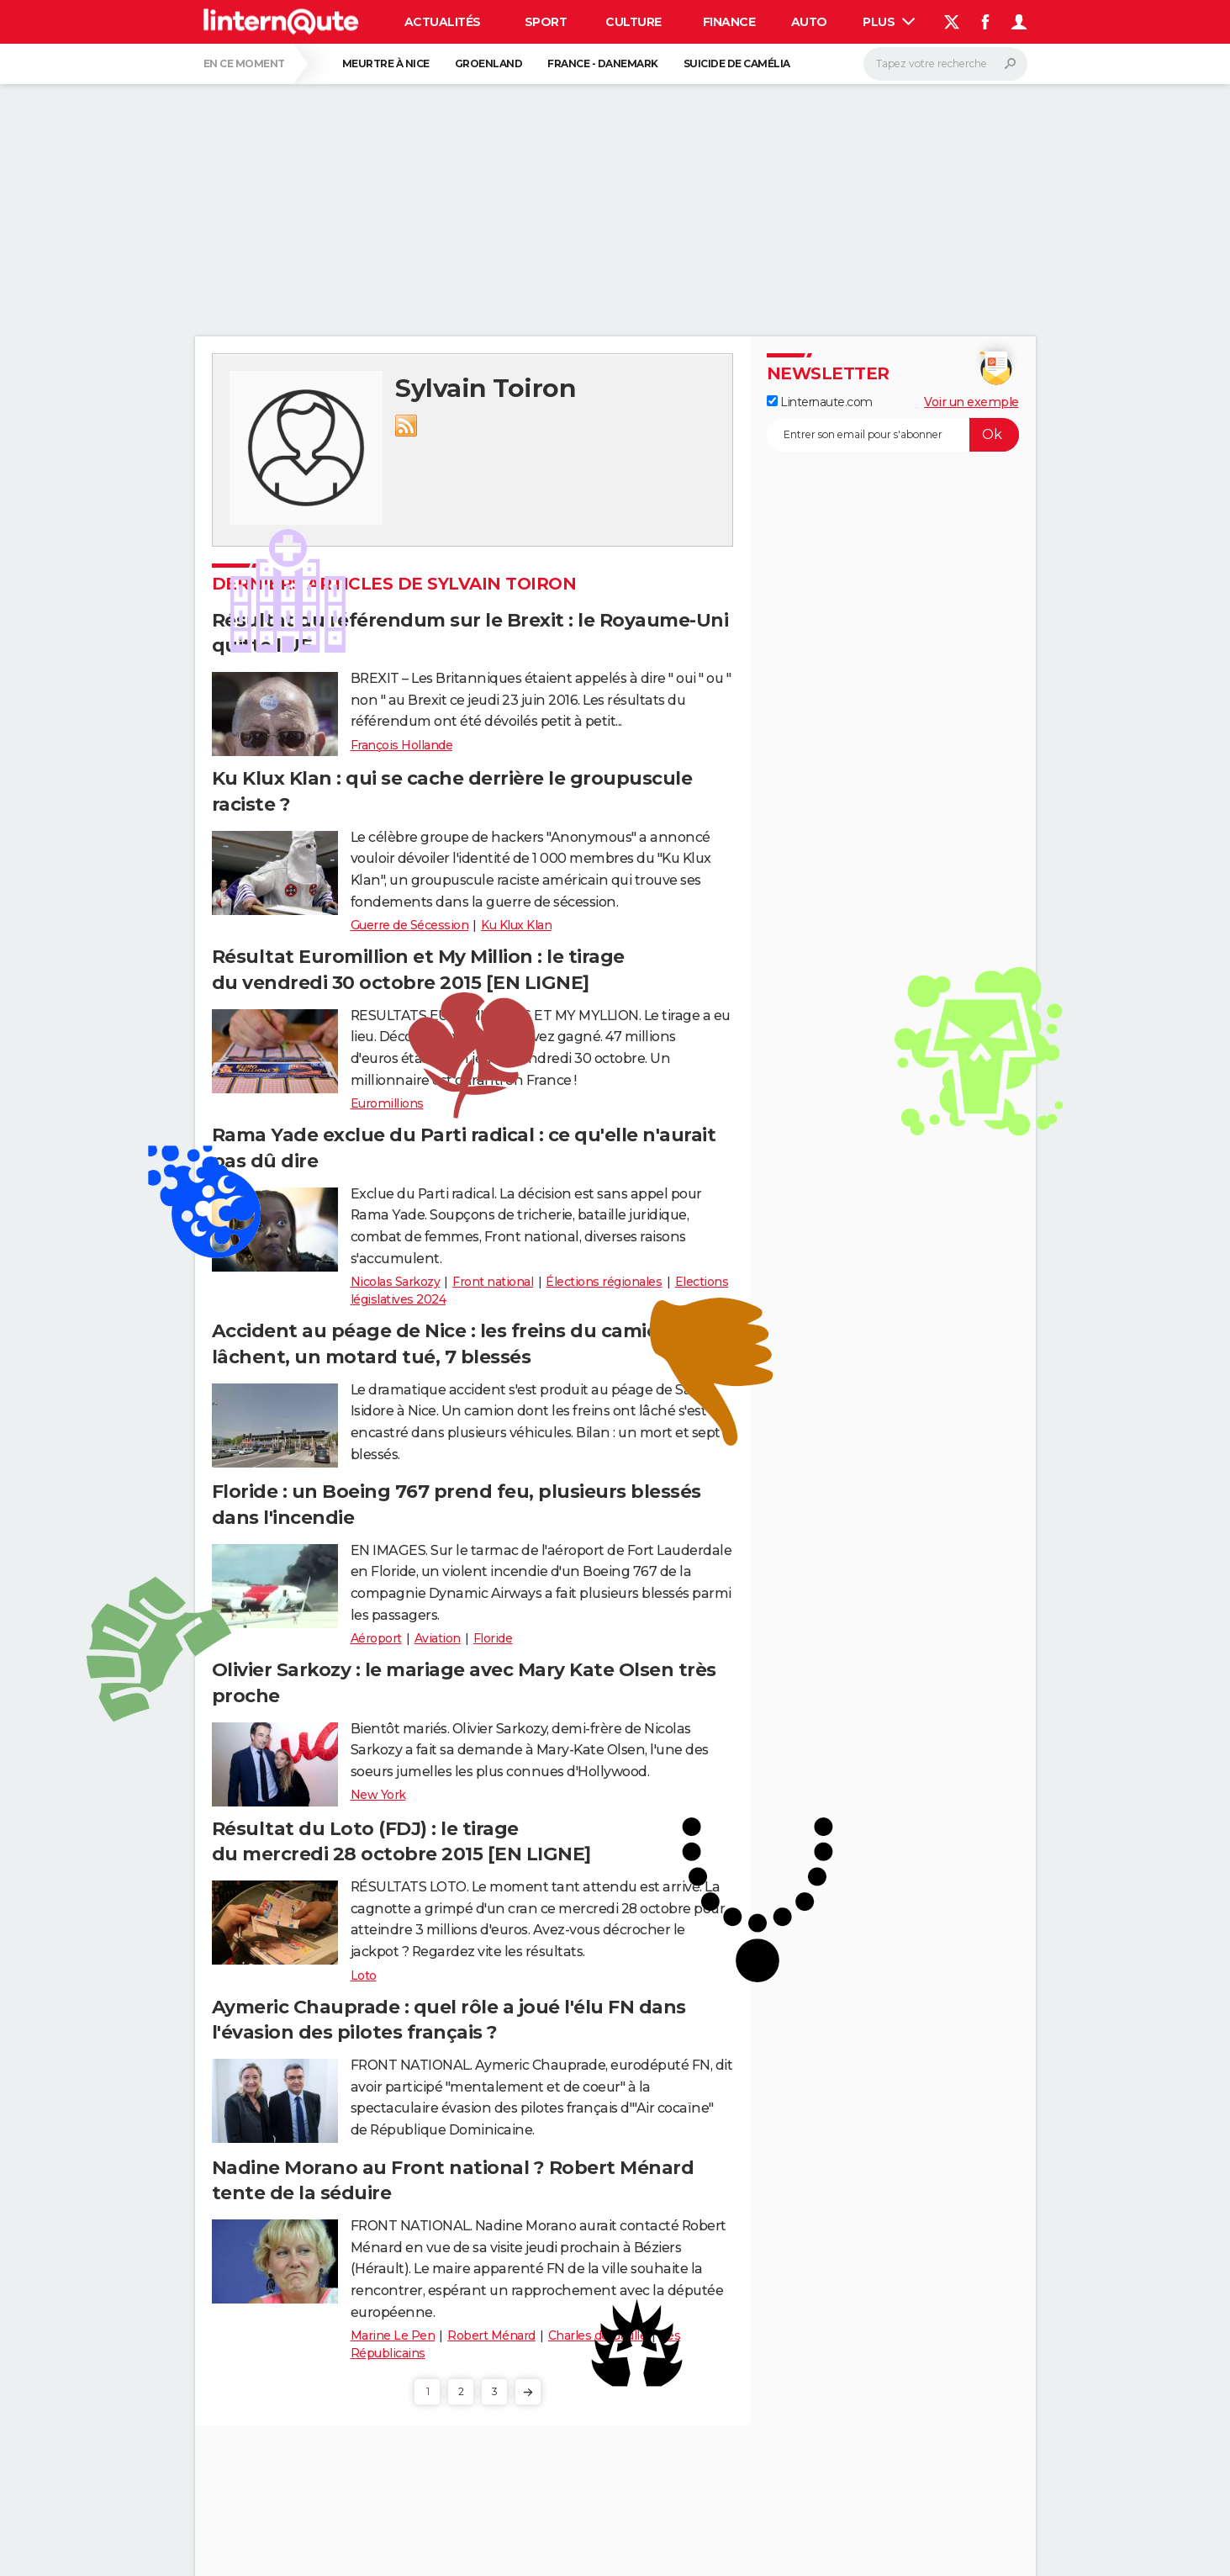 Image resolution: width=1230 pixels, height=2576 pixels. Describe the element at coordinates (979, 1051) in the screenshot. I see `indicates poison or toxic hazard in gameplay` at that location.